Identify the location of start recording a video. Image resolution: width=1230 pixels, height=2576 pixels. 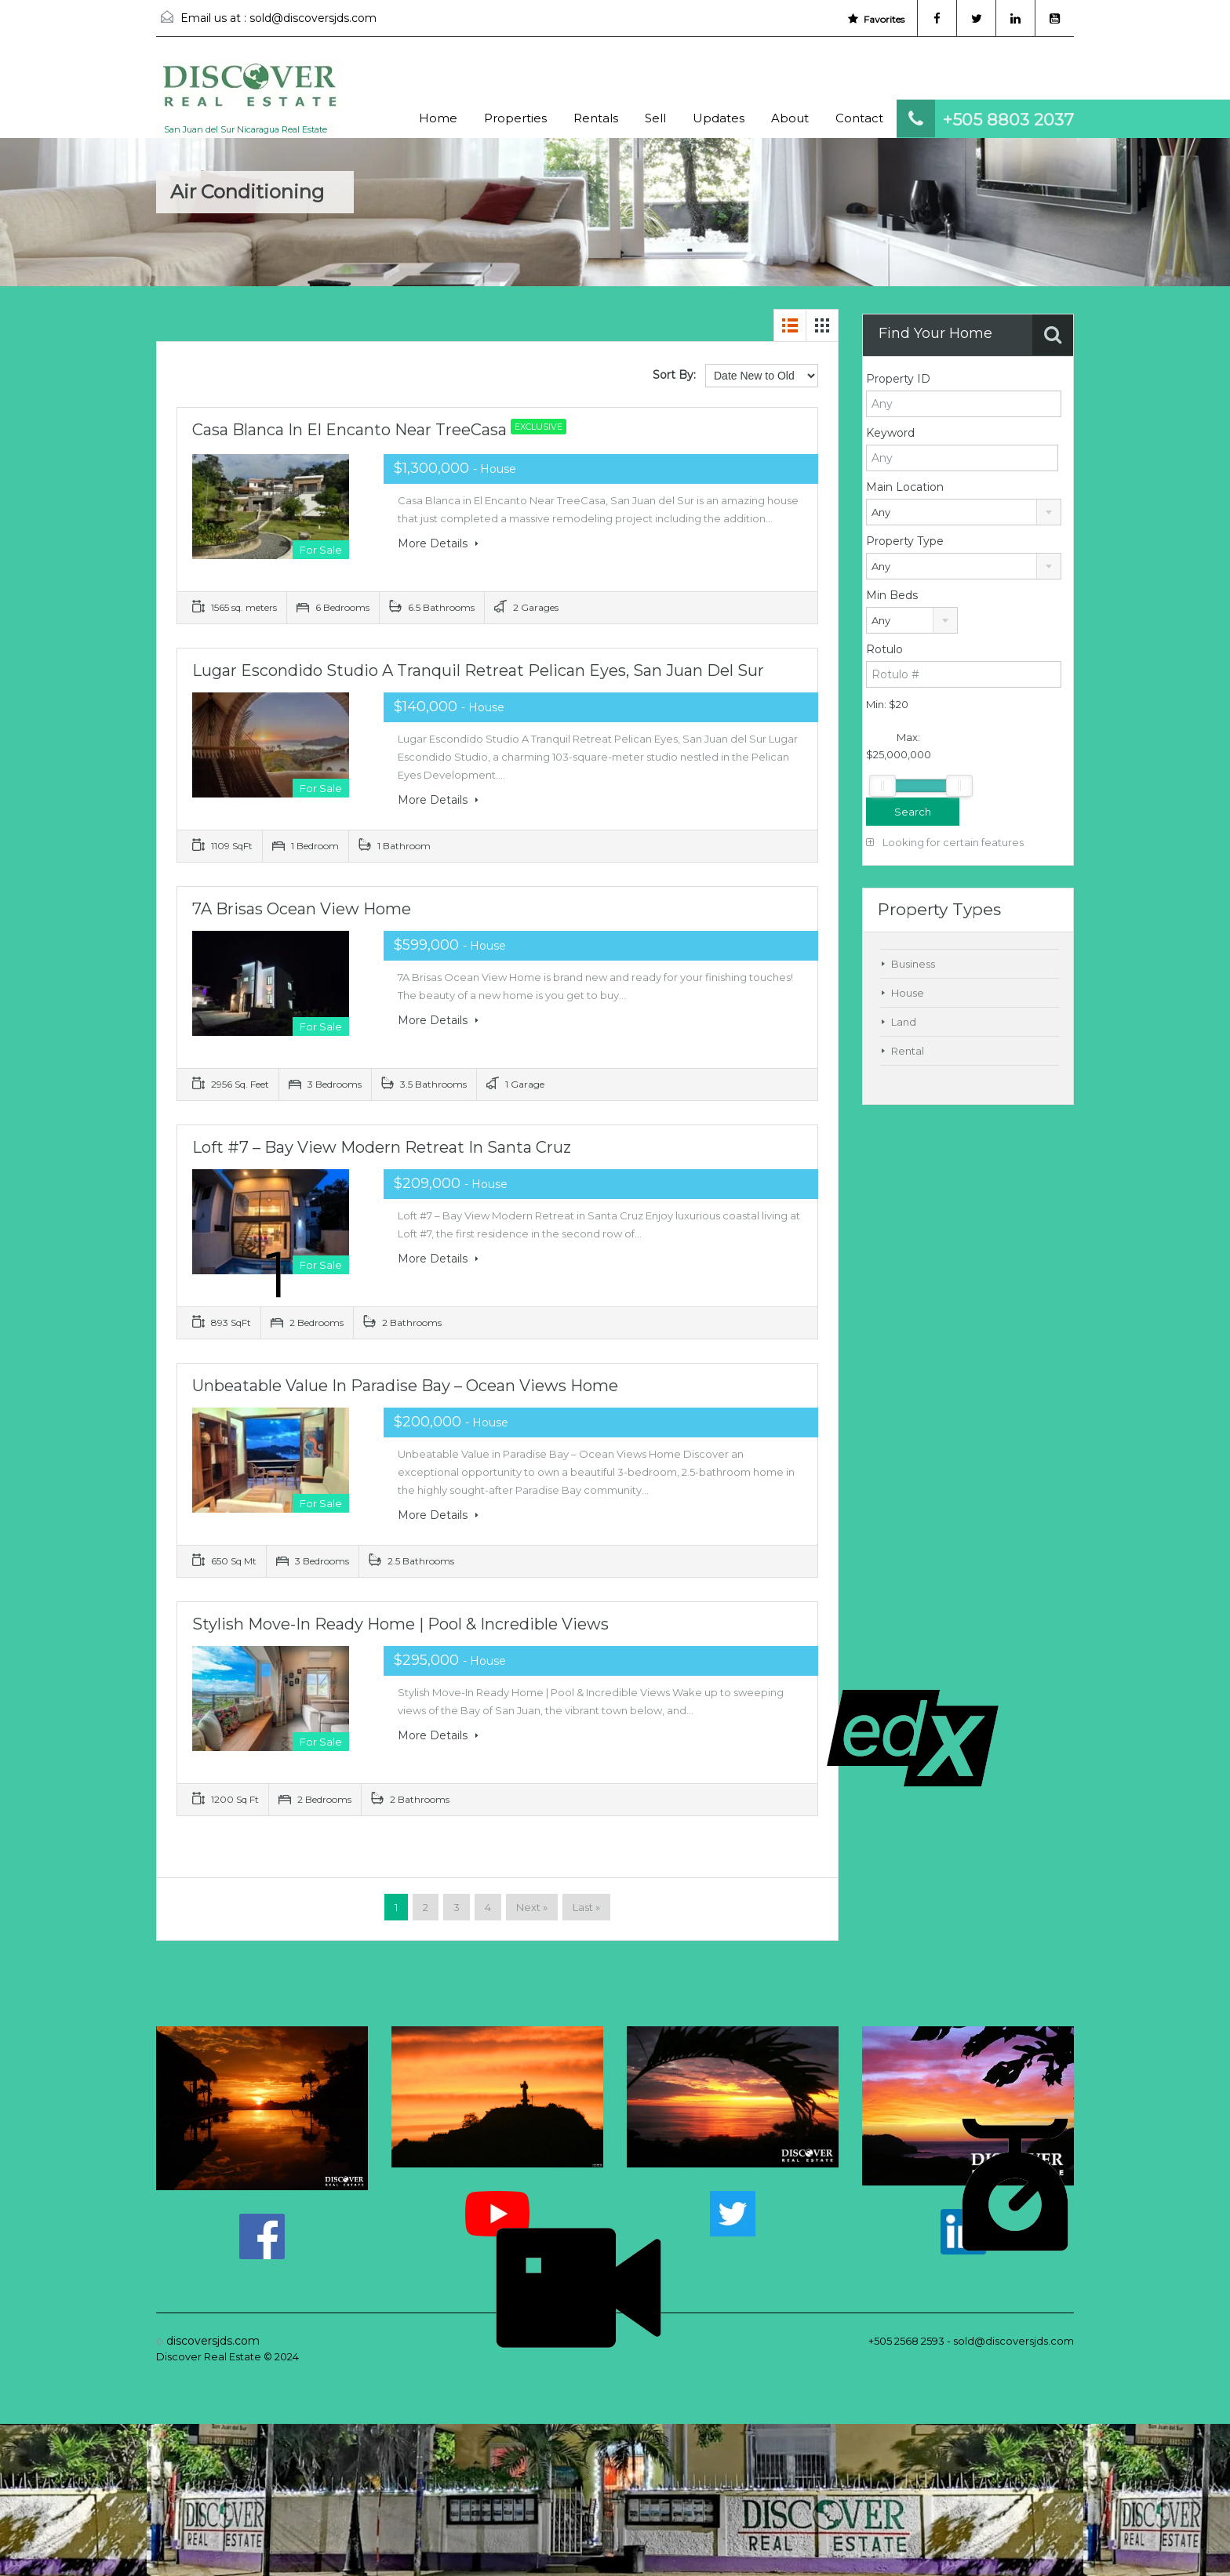
(578, 2287).